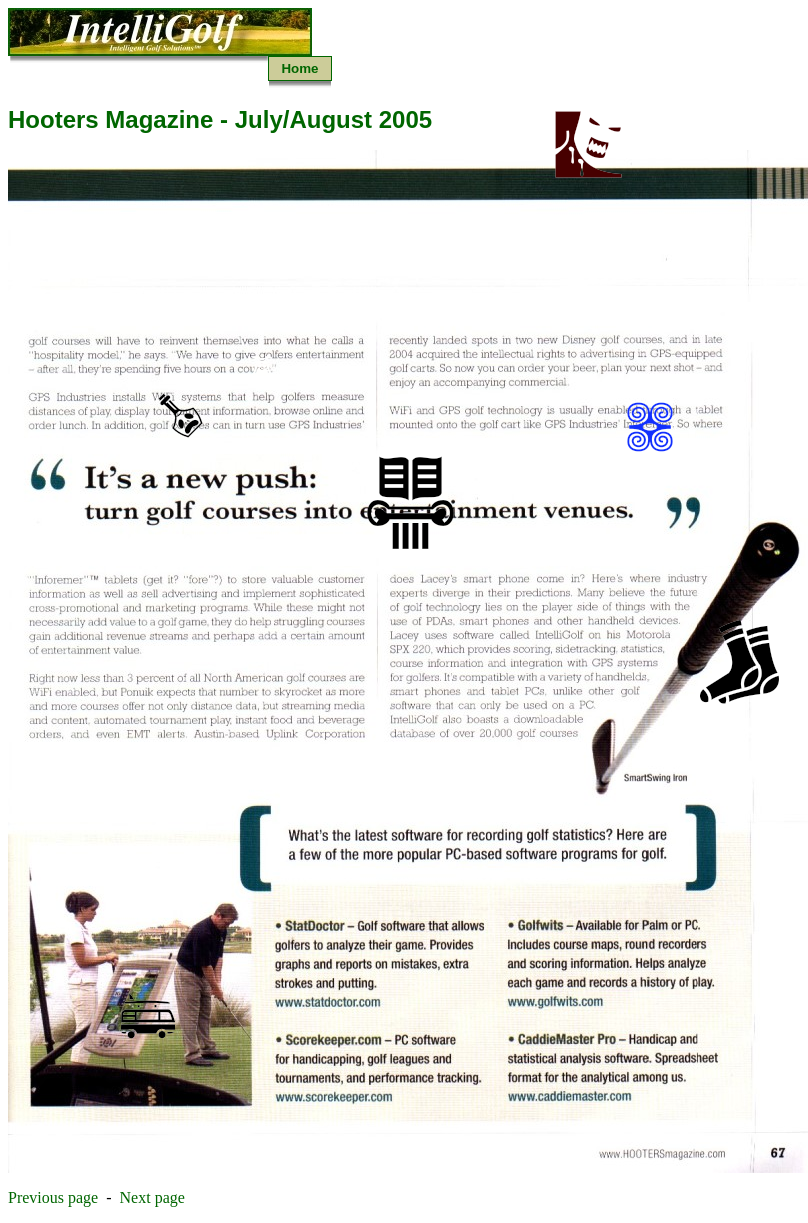  Describe the element at coordinates (148, 1014) in the screenshot. I see `browse surf or beach-related activities` at that location.